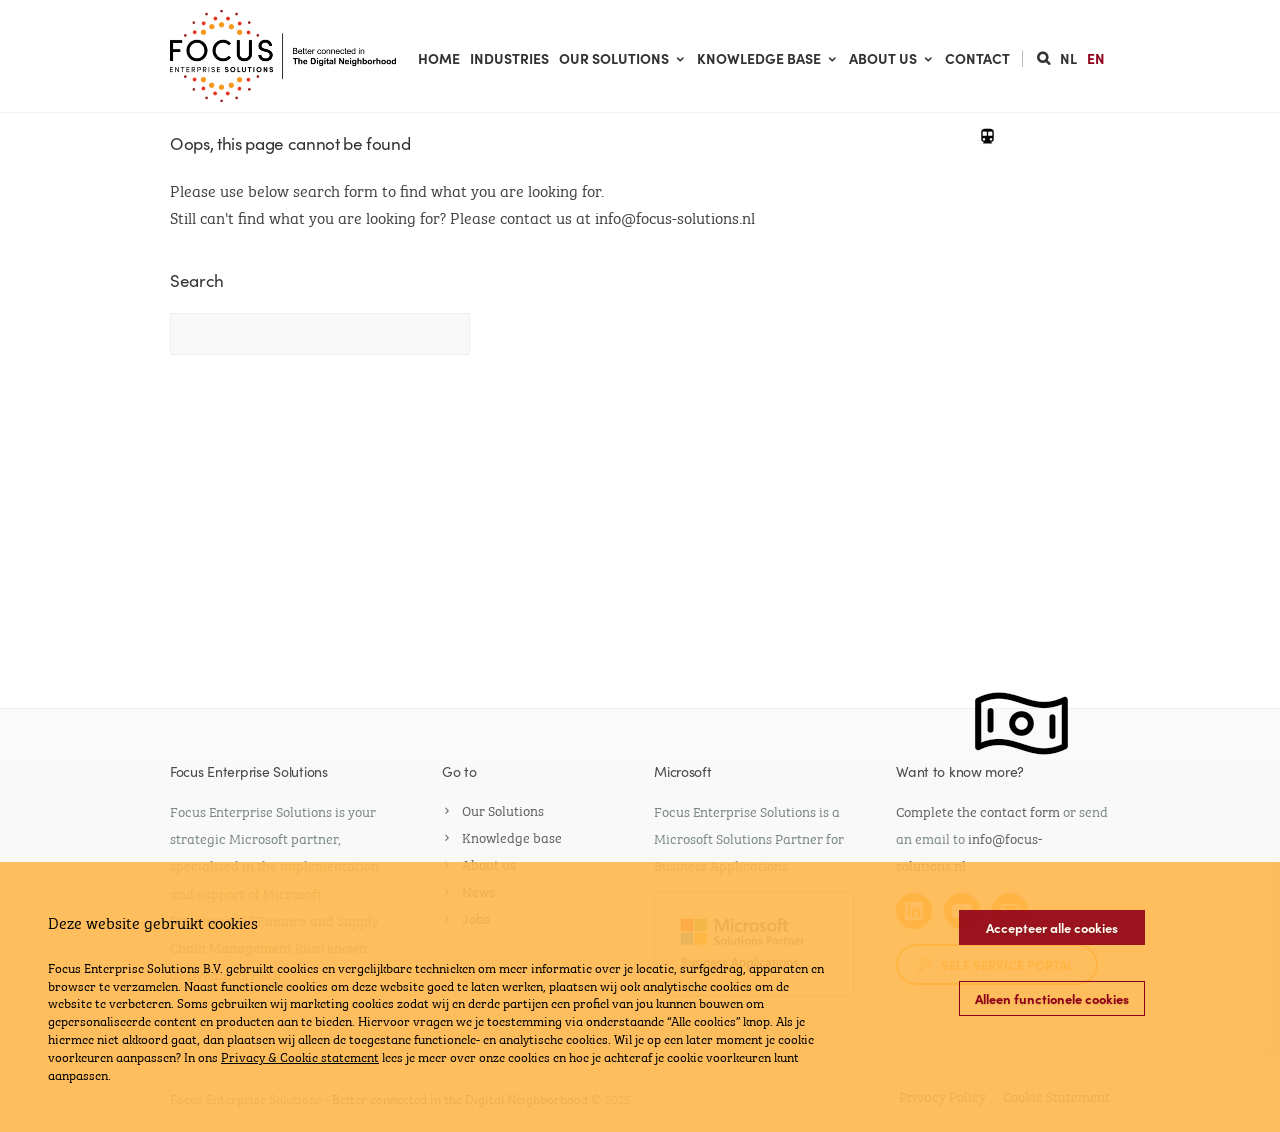 This screenshot has height=1132, width=1280. What do you see at coordinates (987, 136) in the screenshot?
I see `get public transit directions` at bounding box center [987, 136].